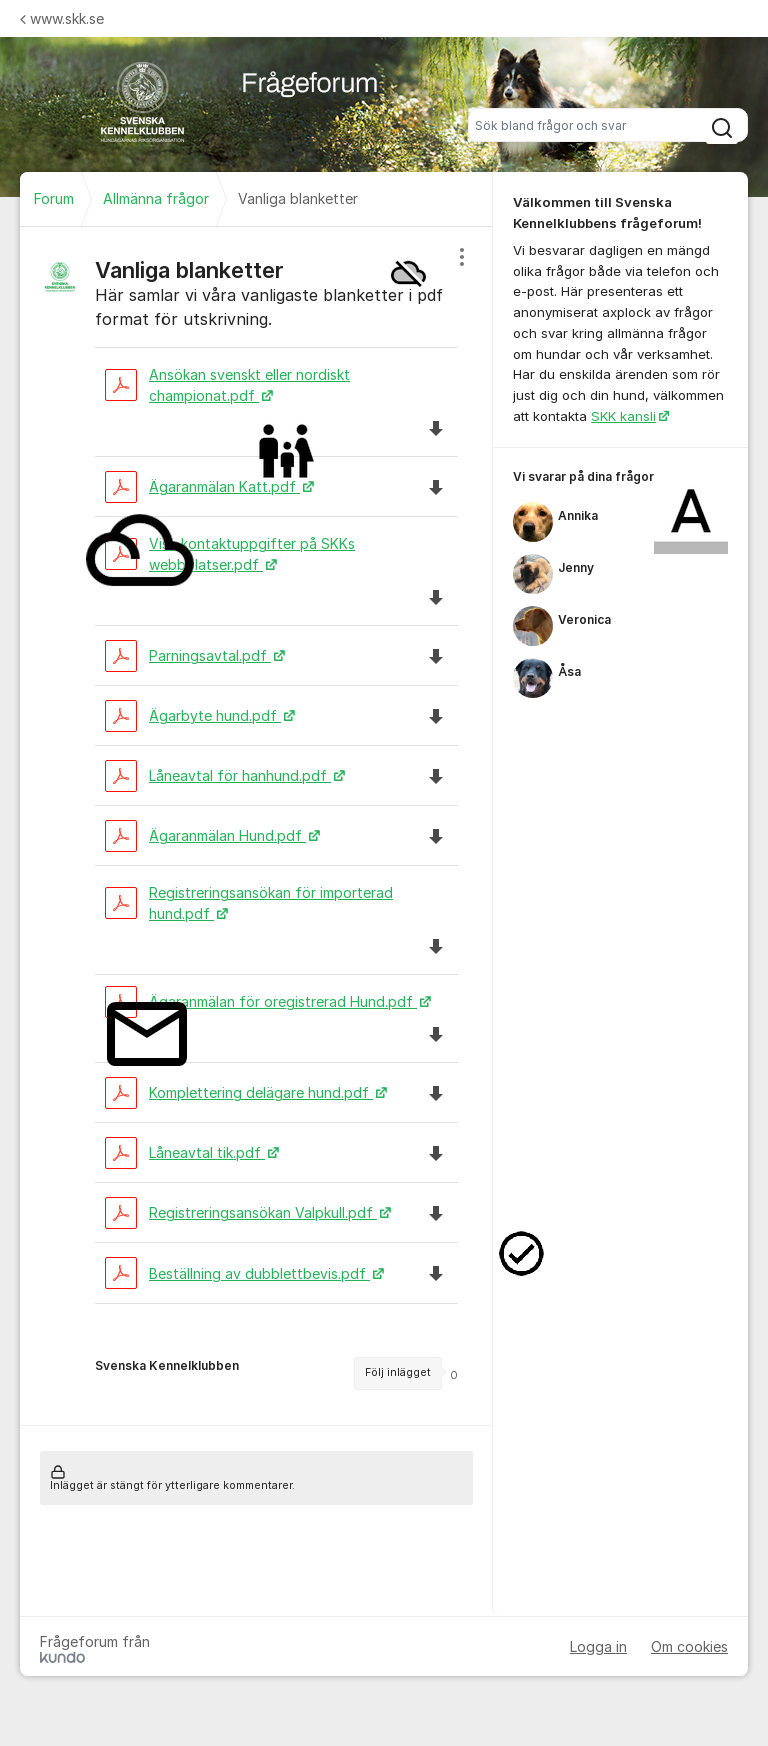 This screenshot has height=1746, width=768. Describe the element at coordinates (691, 517) in the screenshot. I see `change text color` at that location.